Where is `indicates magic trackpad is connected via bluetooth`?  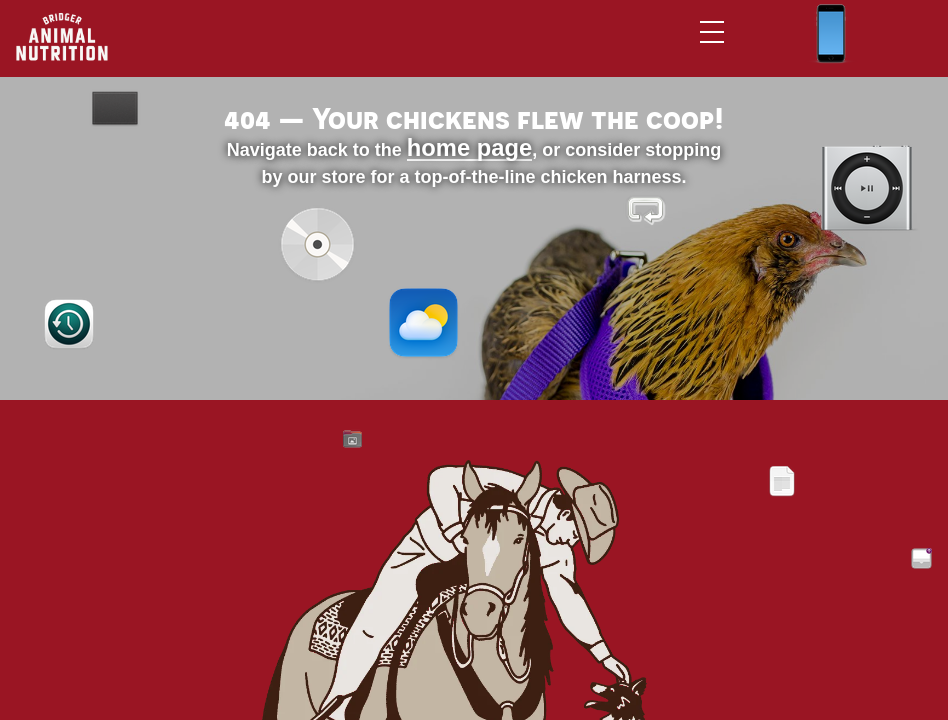 indicates magic trackpad is connected via bluetooth is located at coordinates (115, 108).